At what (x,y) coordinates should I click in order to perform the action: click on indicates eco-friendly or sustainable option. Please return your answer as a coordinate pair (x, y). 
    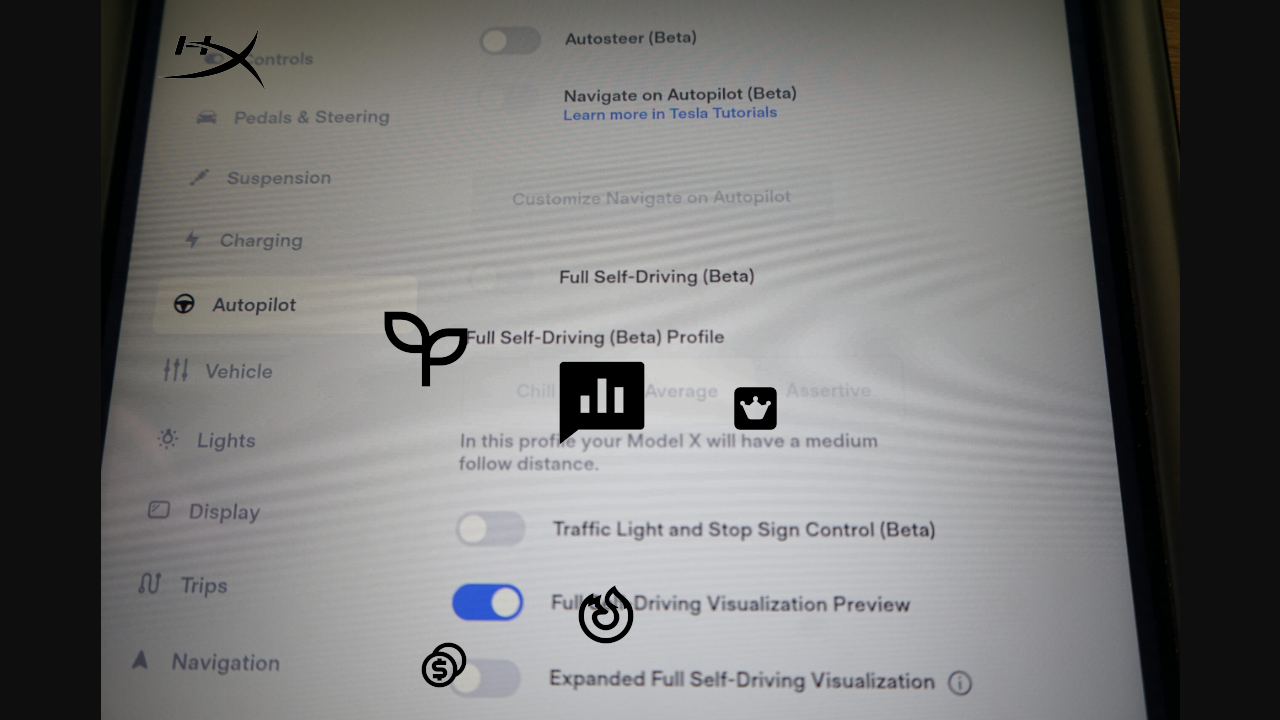
    Looking at the image, I should click on (426, 349).